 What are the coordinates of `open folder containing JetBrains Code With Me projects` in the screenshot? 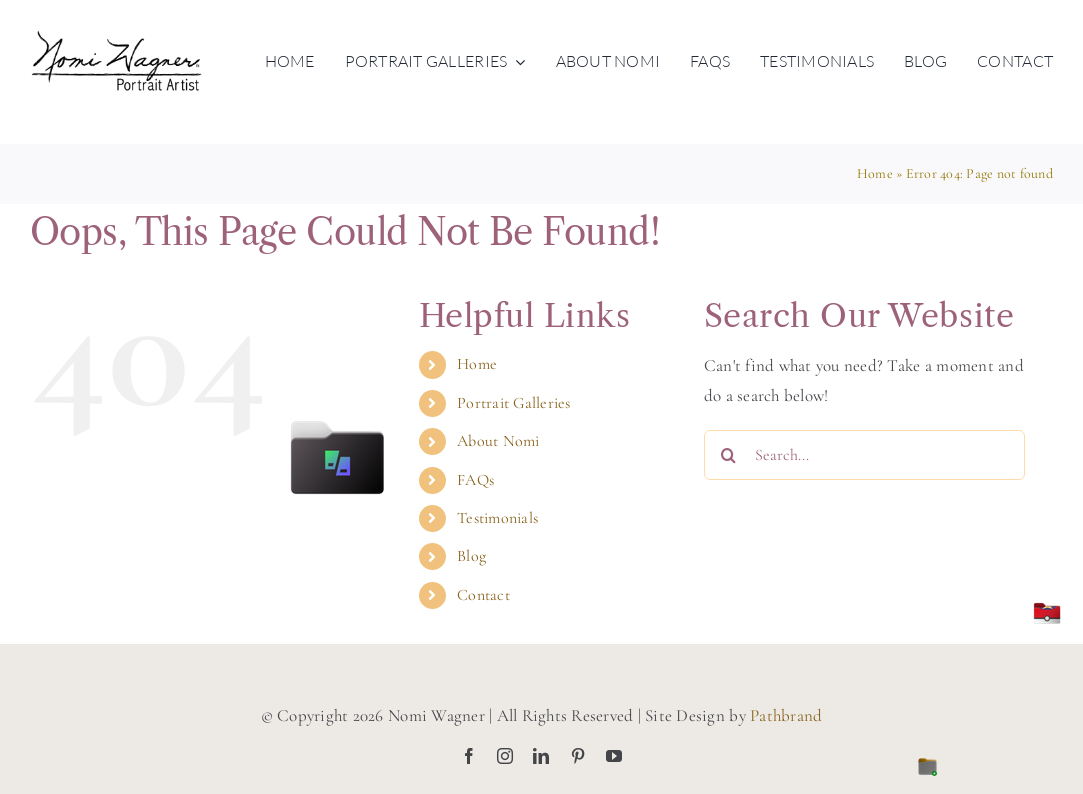 It's located at (337, 460).